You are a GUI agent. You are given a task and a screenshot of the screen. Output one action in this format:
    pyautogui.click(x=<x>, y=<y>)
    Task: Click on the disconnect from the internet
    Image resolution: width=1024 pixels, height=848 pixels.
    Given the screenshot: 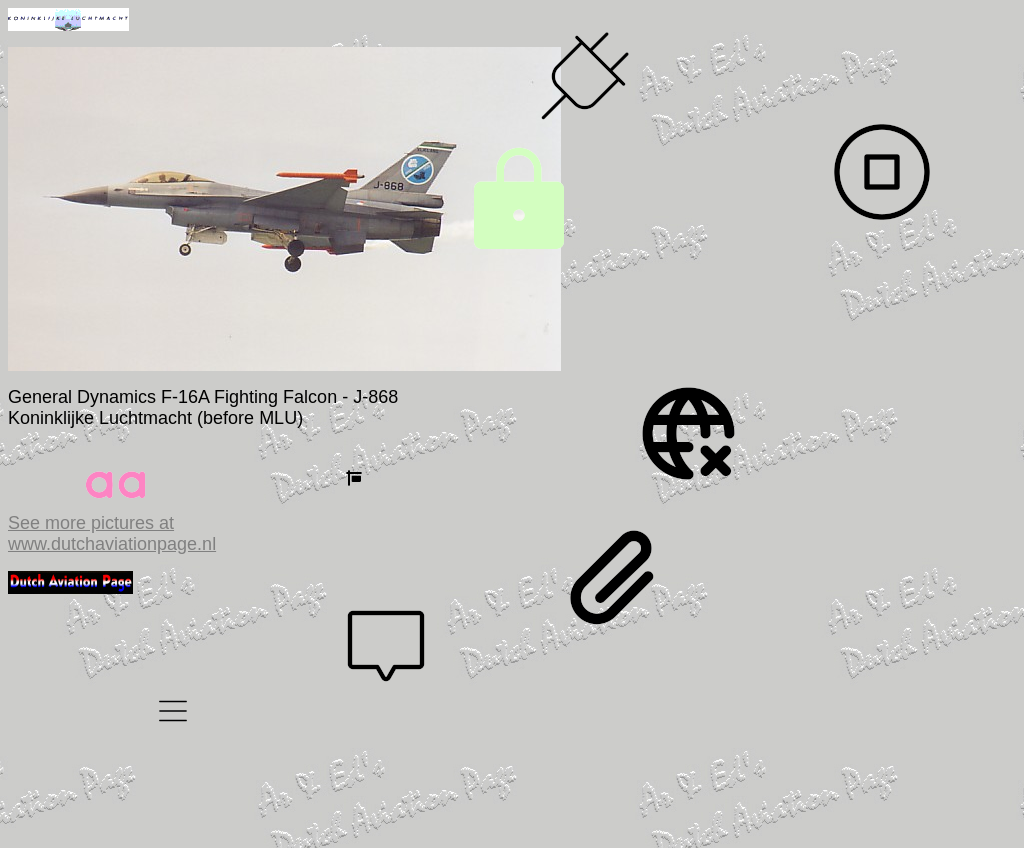 What is the action you would take?
    pyautogui.click(x=688, y=433)
    